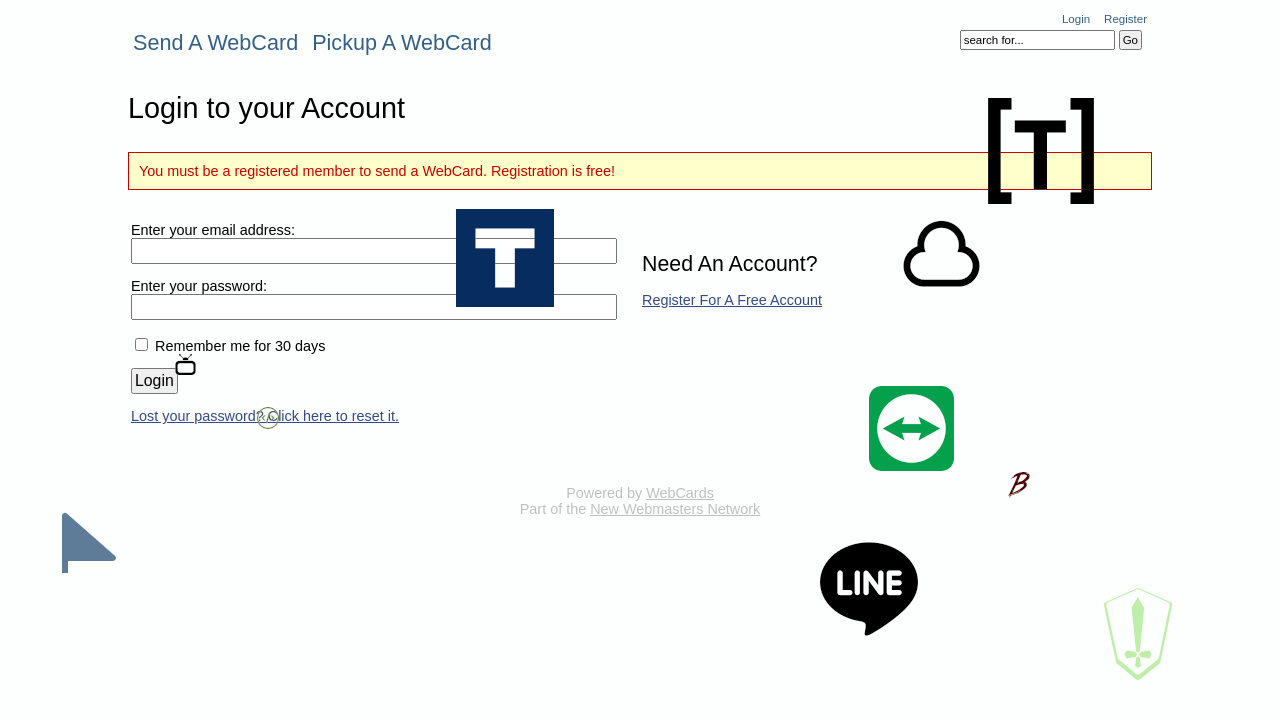 The height and width of the screenshot is (720, 1280). I want to click on open the MyShows app, so click(185, 364).